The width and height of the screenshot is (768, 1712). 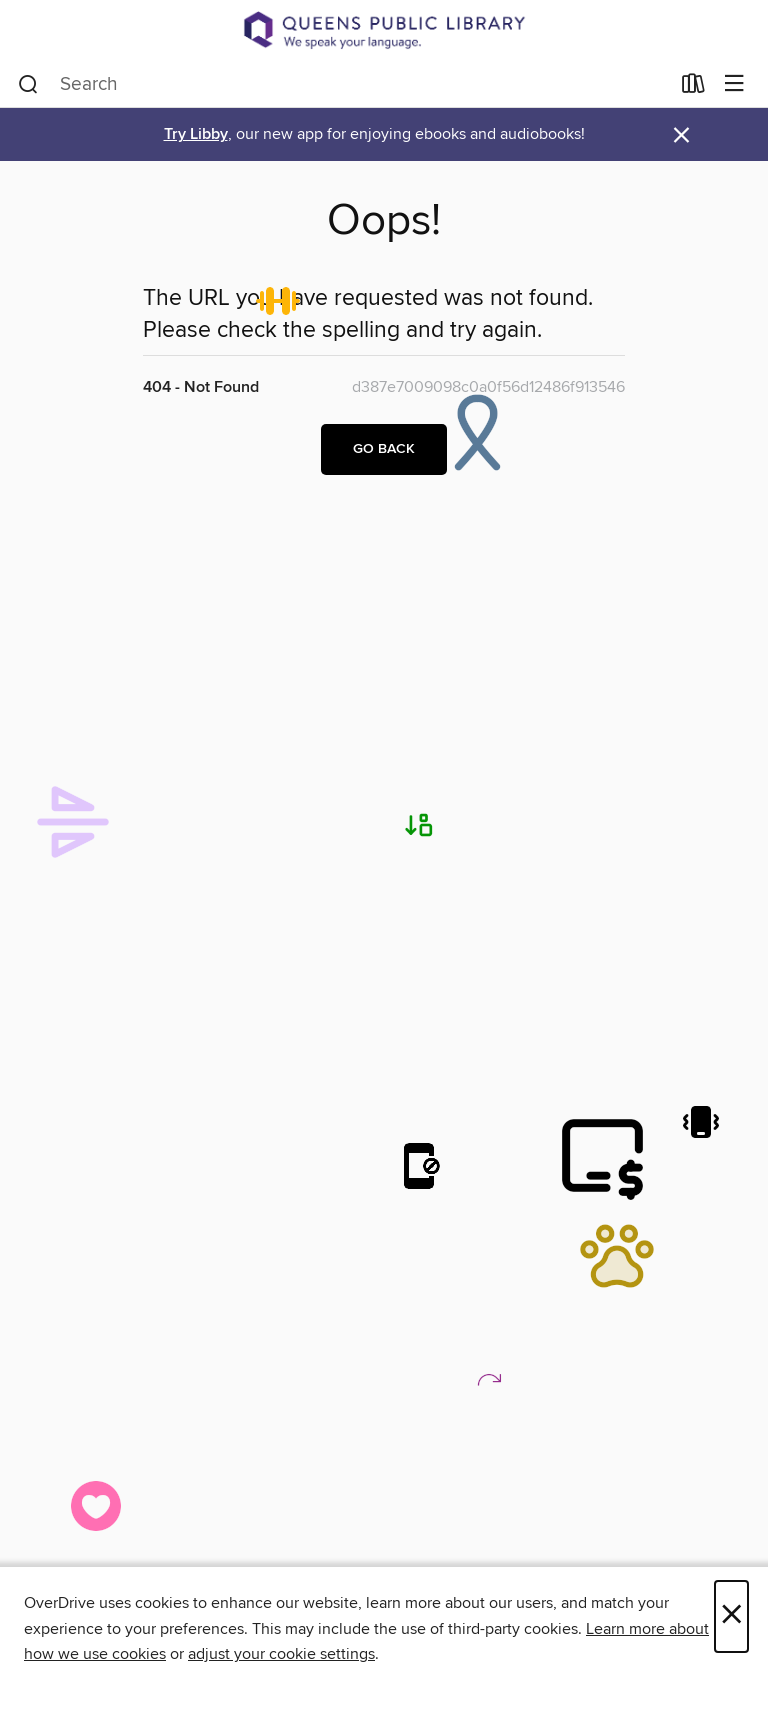 I want to click on flip image horizontally, so click(x=73, y=822).